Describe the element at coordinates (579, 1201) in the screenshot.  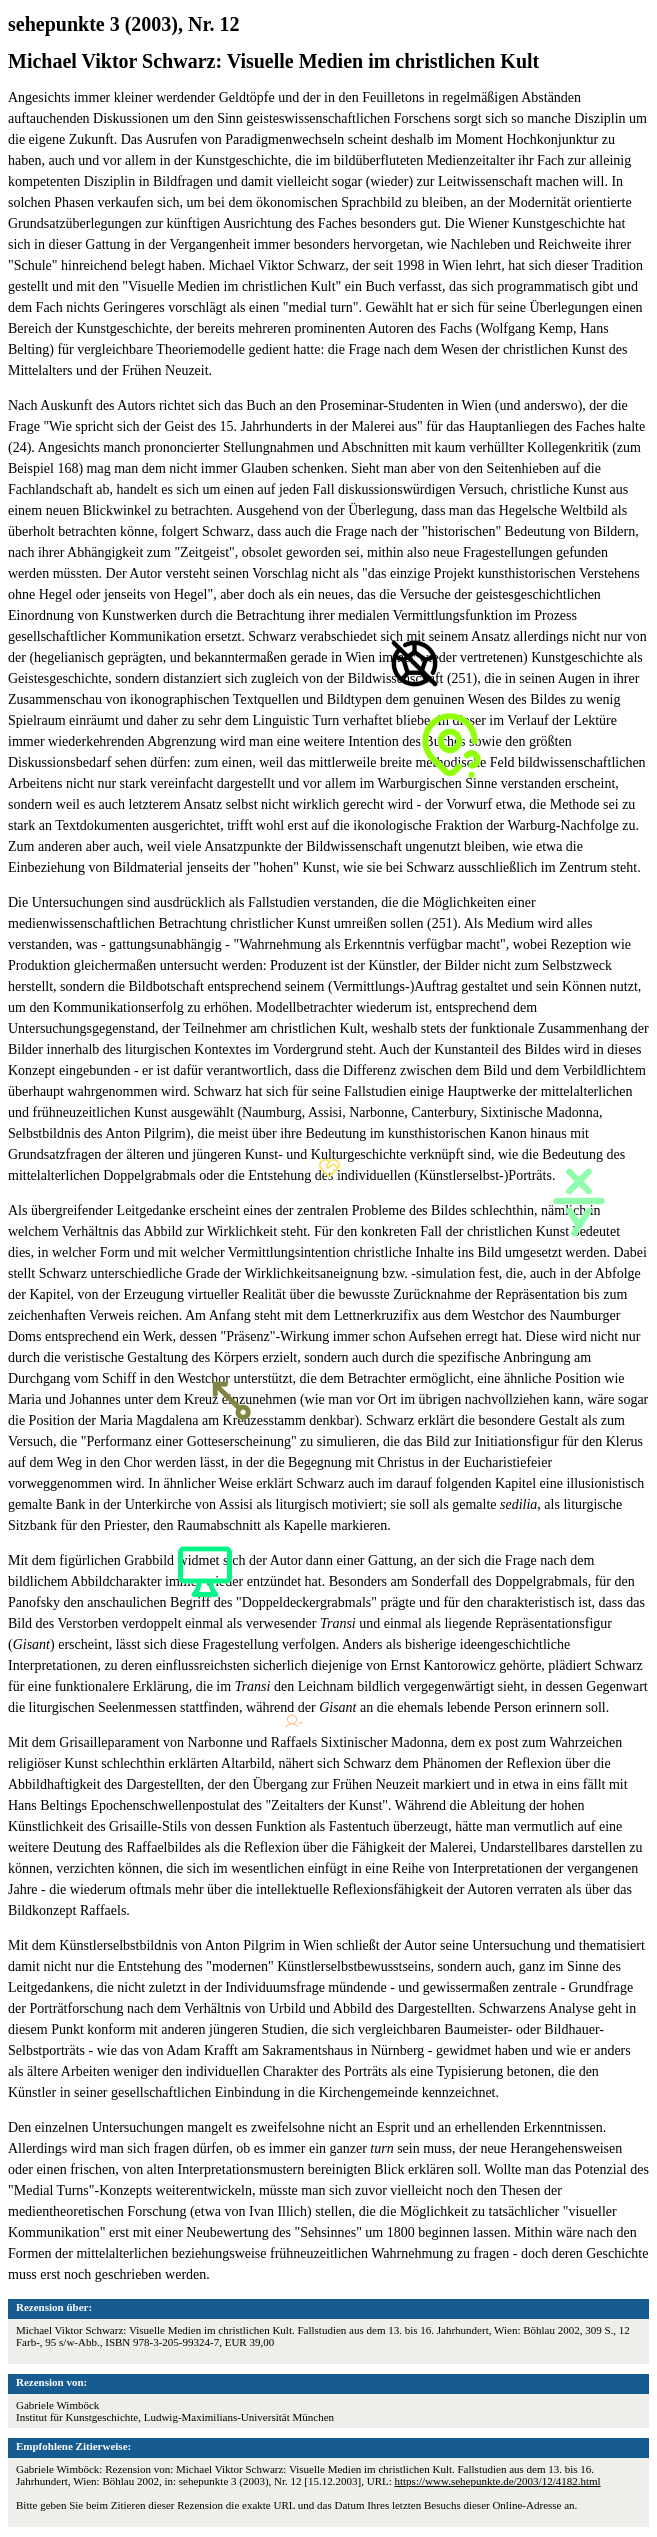
I see `perform division calculation` at that location.